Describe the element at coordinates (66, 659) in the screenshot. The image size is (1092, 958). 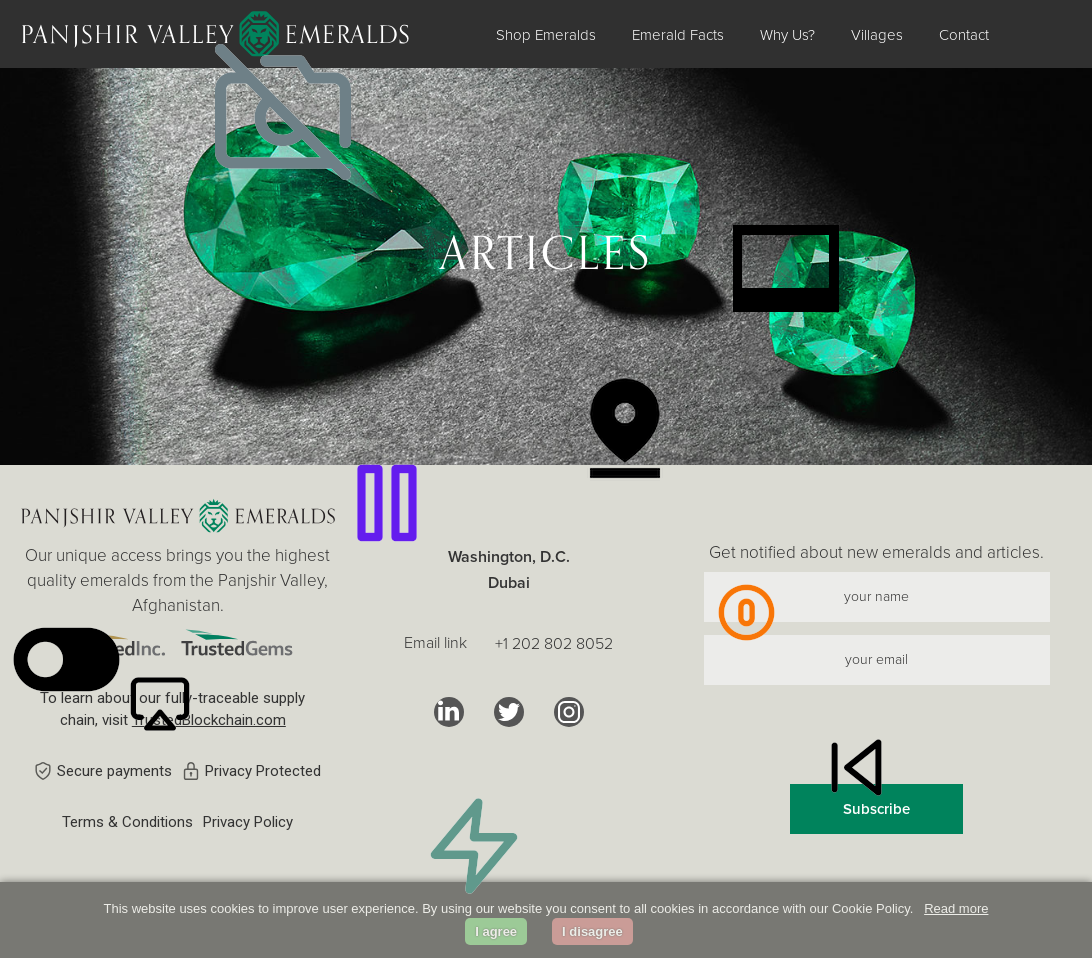
I see `toggle switch in off position` at that location.